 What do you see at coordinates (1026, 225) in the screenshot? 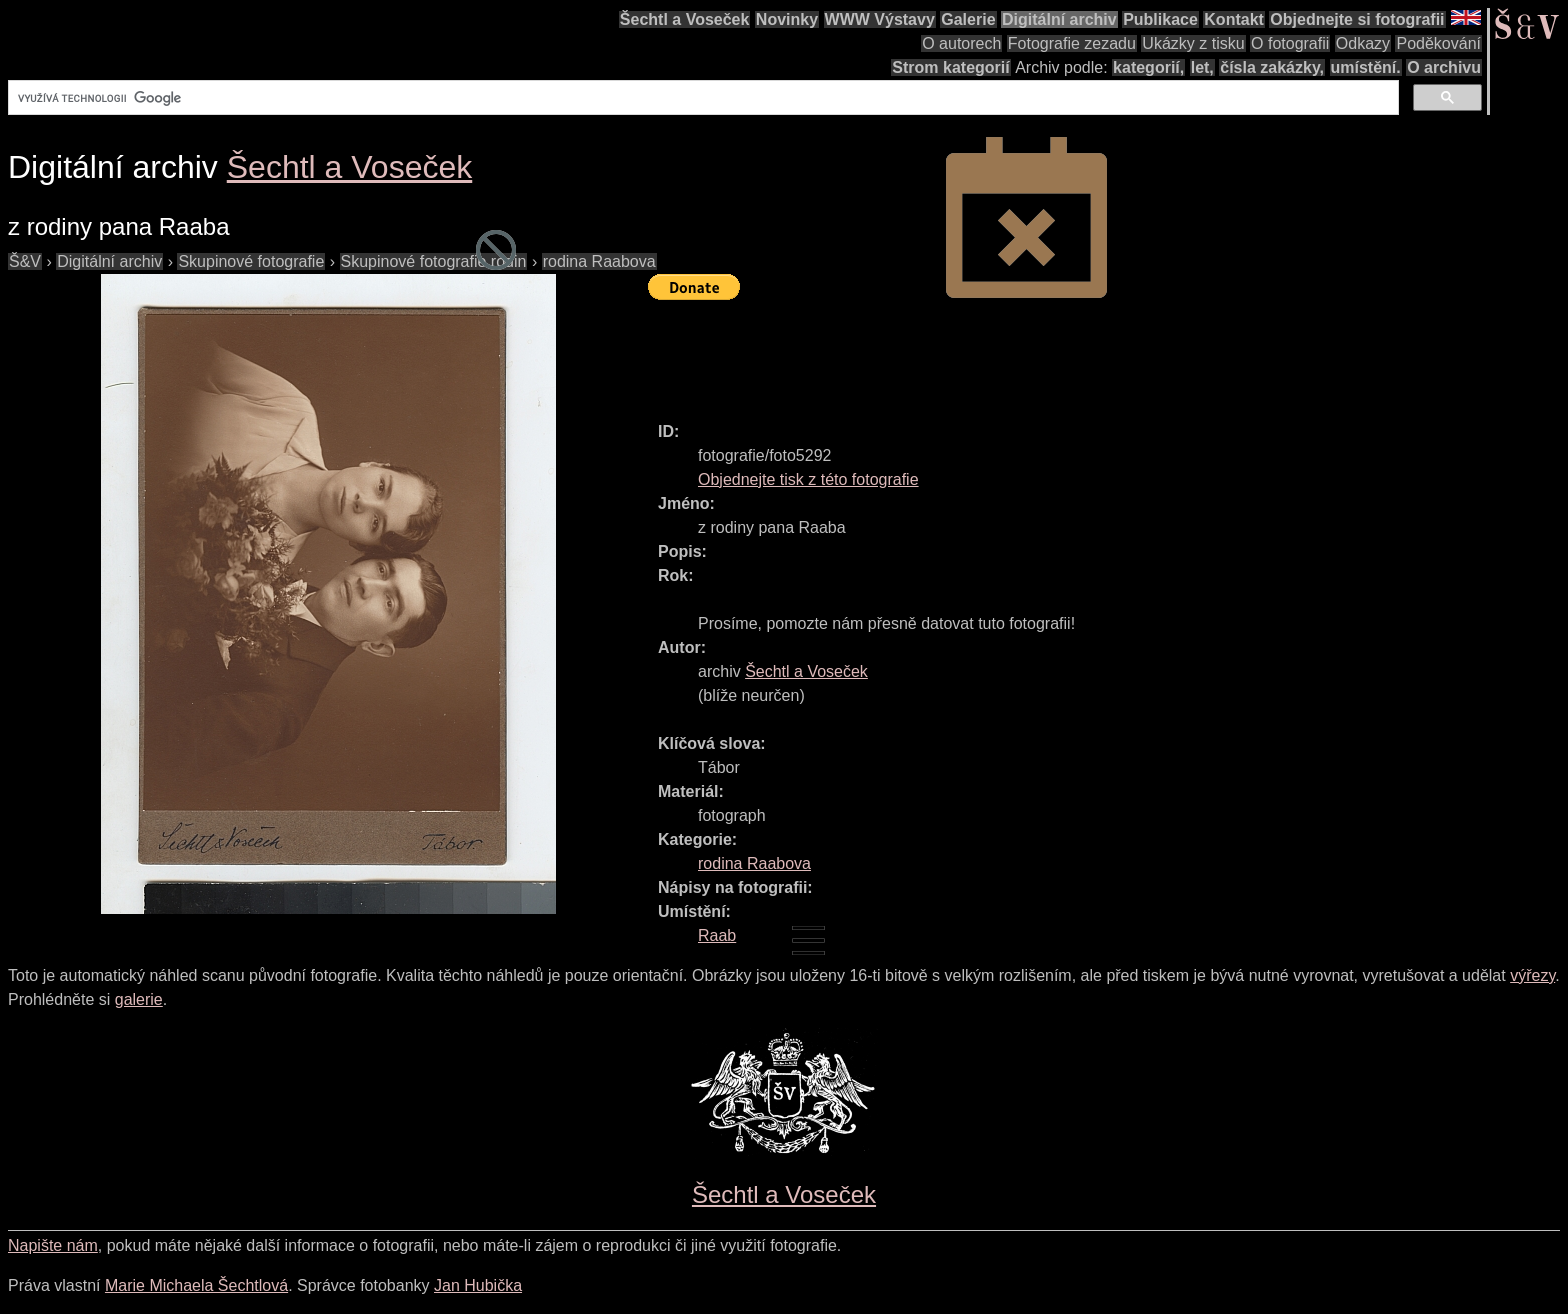
I see `cancel or delete a calendar event` at bounding box center [1026, 225].